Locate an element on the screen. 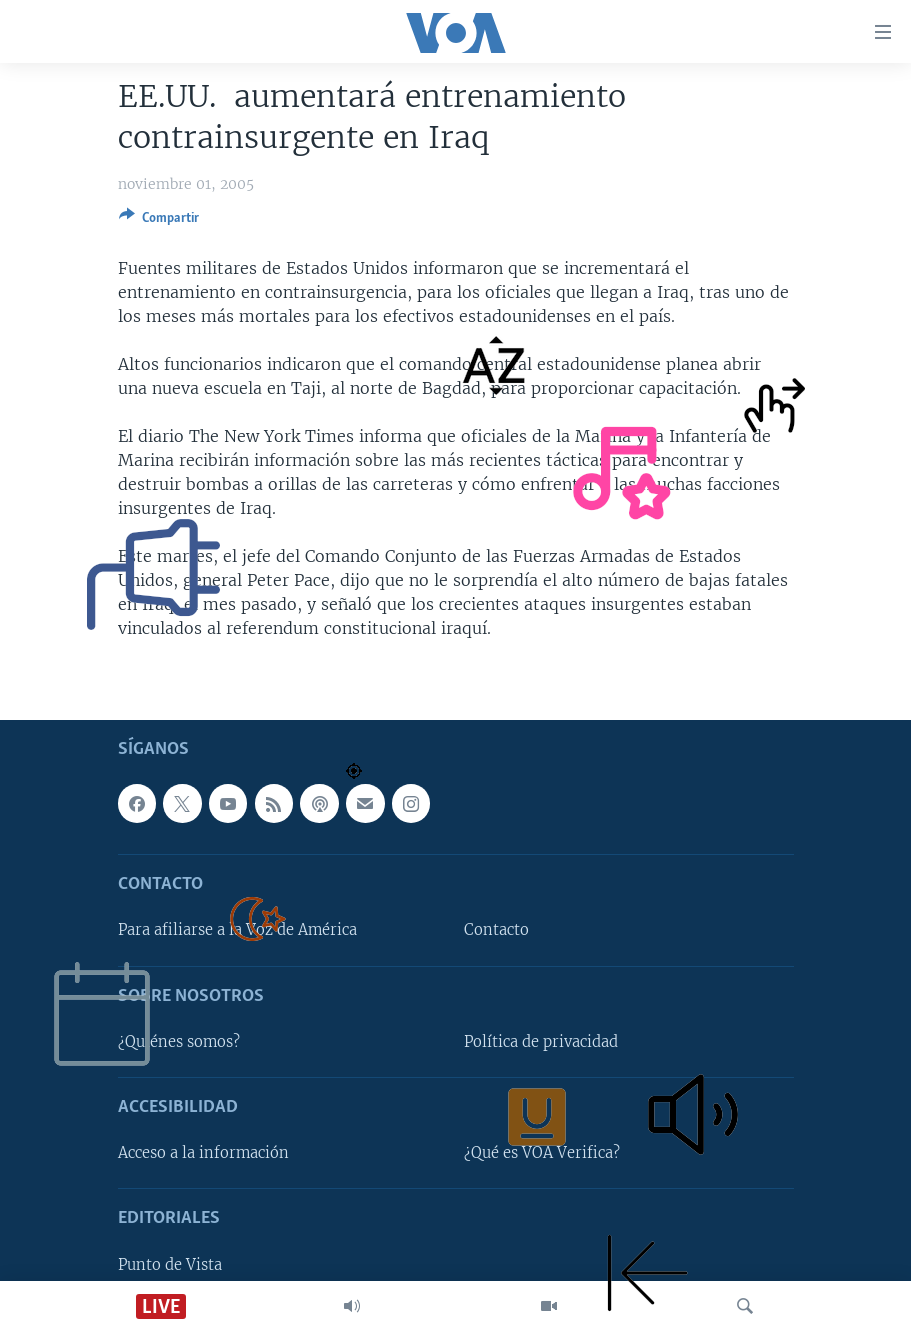  swipe right to continue or advance is located at coordinates (771, 407).